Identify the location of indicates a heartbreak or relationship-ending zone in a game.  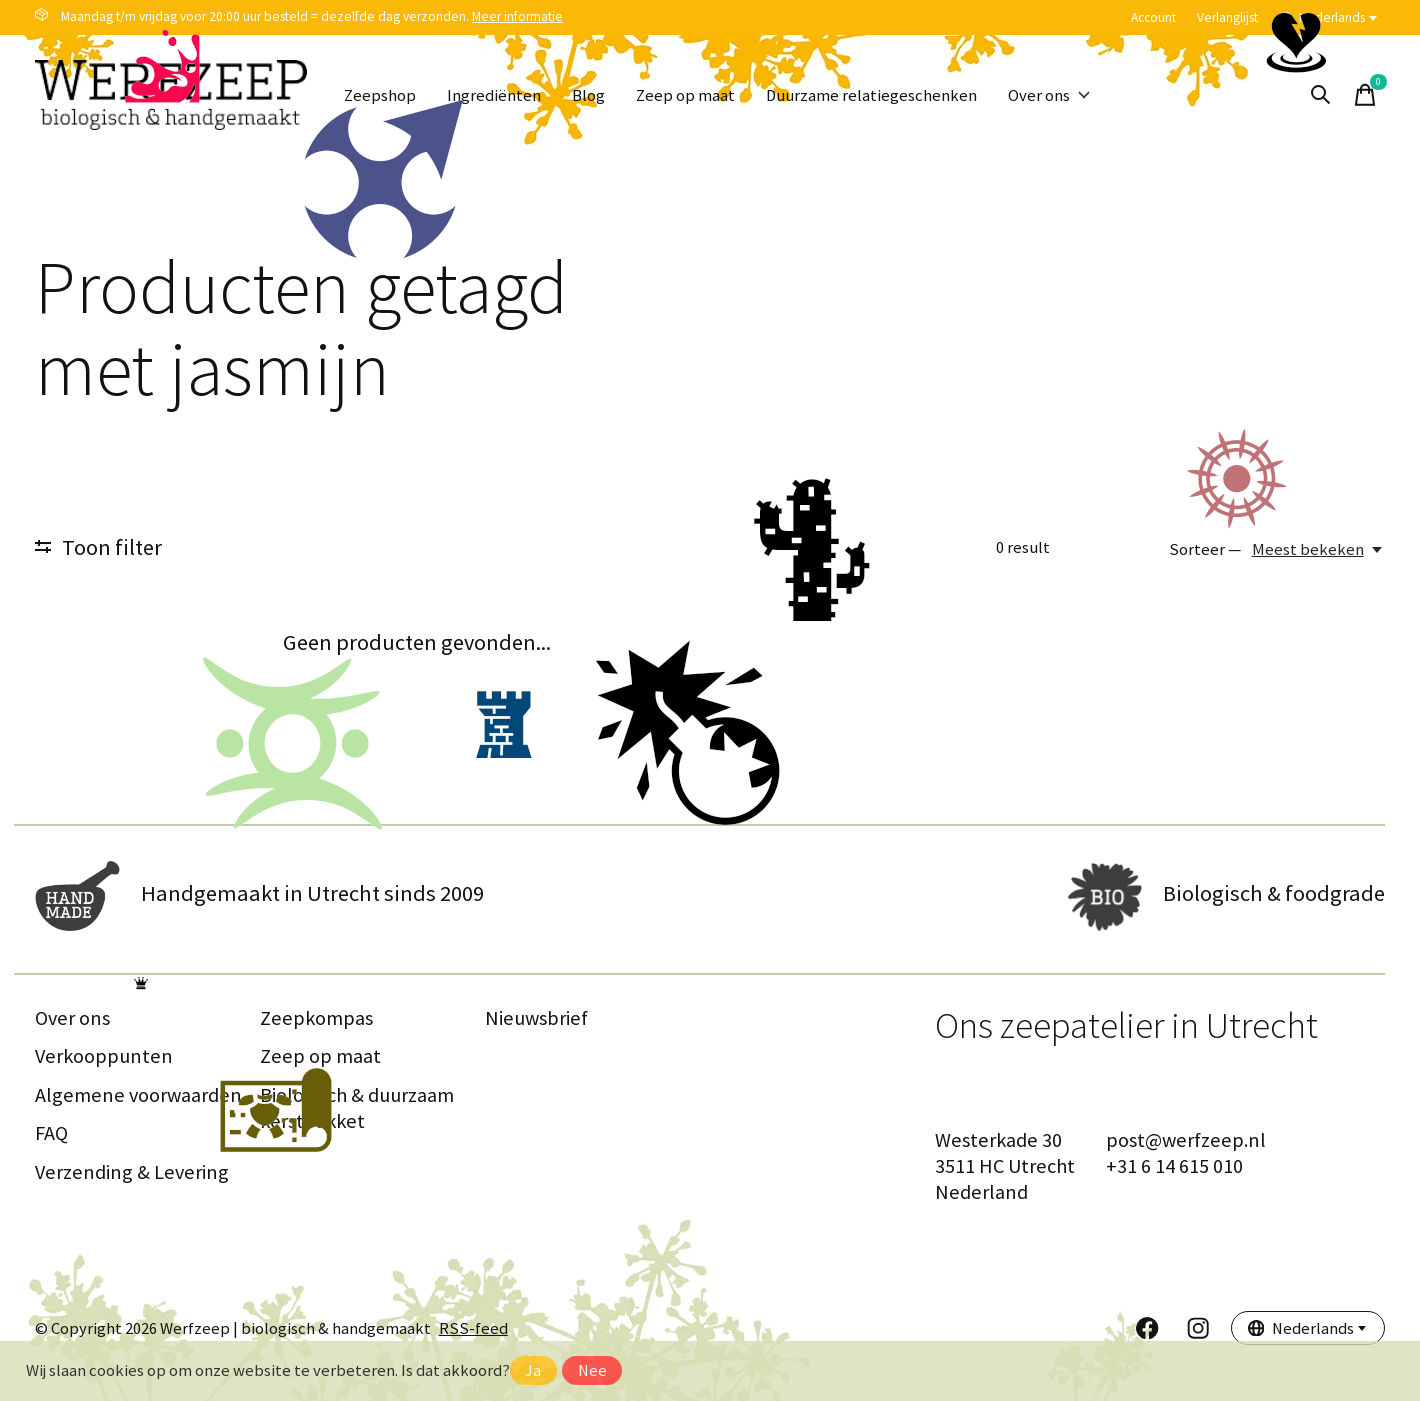
(1296, 42).